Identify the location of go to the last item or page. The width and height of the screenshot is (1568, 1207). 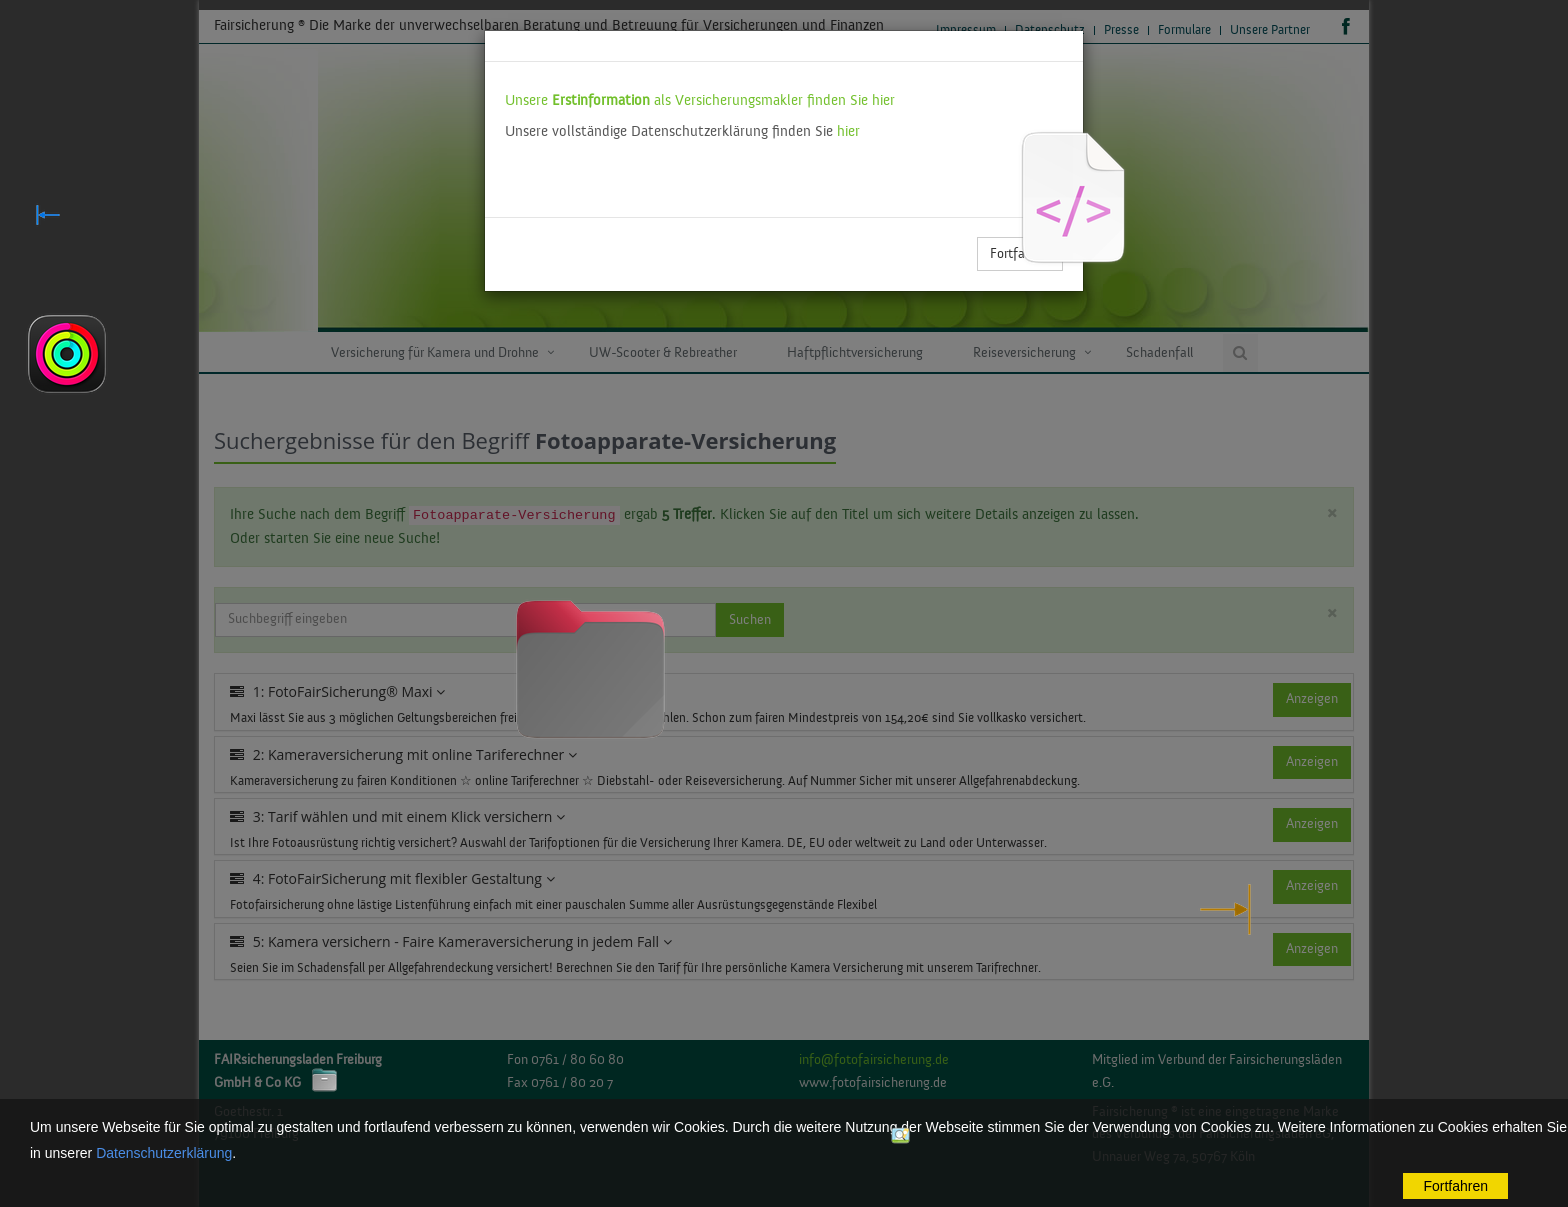
(1225, 909).